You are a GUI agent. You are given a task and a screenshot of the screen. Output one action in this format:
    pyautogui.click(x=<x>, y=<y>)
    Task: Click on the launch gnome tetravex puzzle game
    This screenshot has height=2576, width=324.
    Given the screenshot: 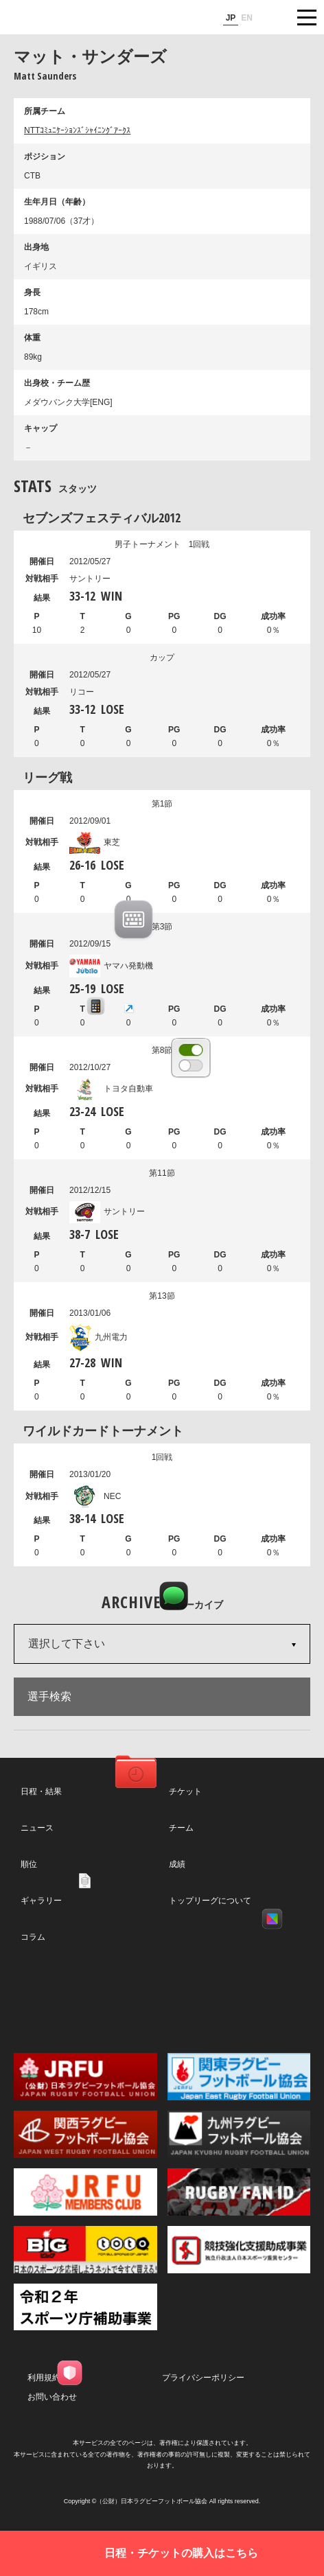 What is the action you would take?
    pyautogui.click(x=272, y=1918)
    